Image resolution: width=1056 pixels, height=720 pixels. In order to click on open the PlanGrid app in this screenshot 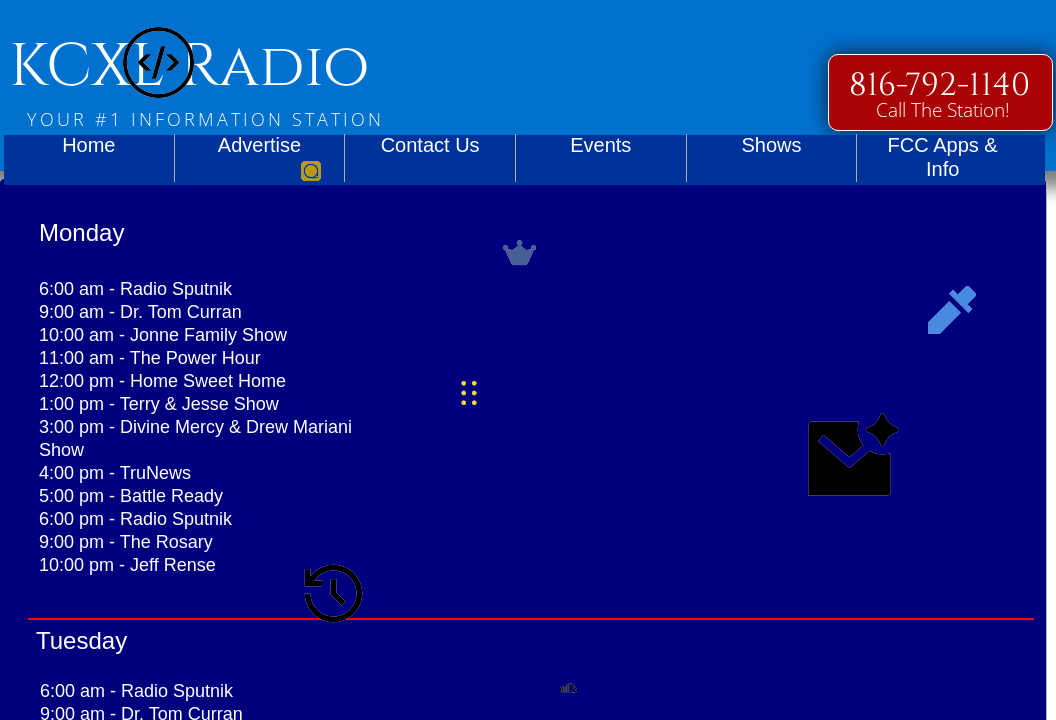, I will do `click(311, 171)`.